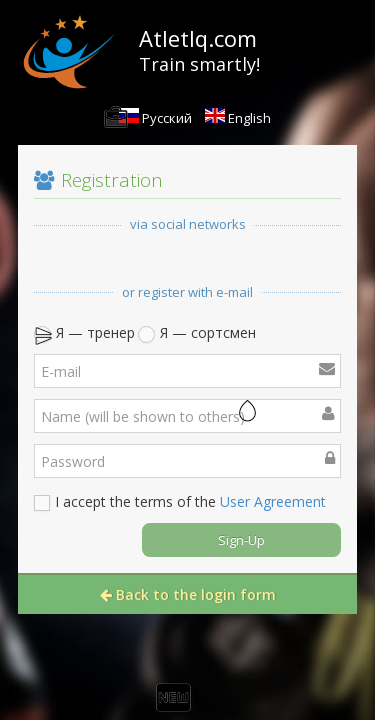 This screenshot has width=375, height=720. I want to click on indicates water or liquid-related settings, so click(247, 411).